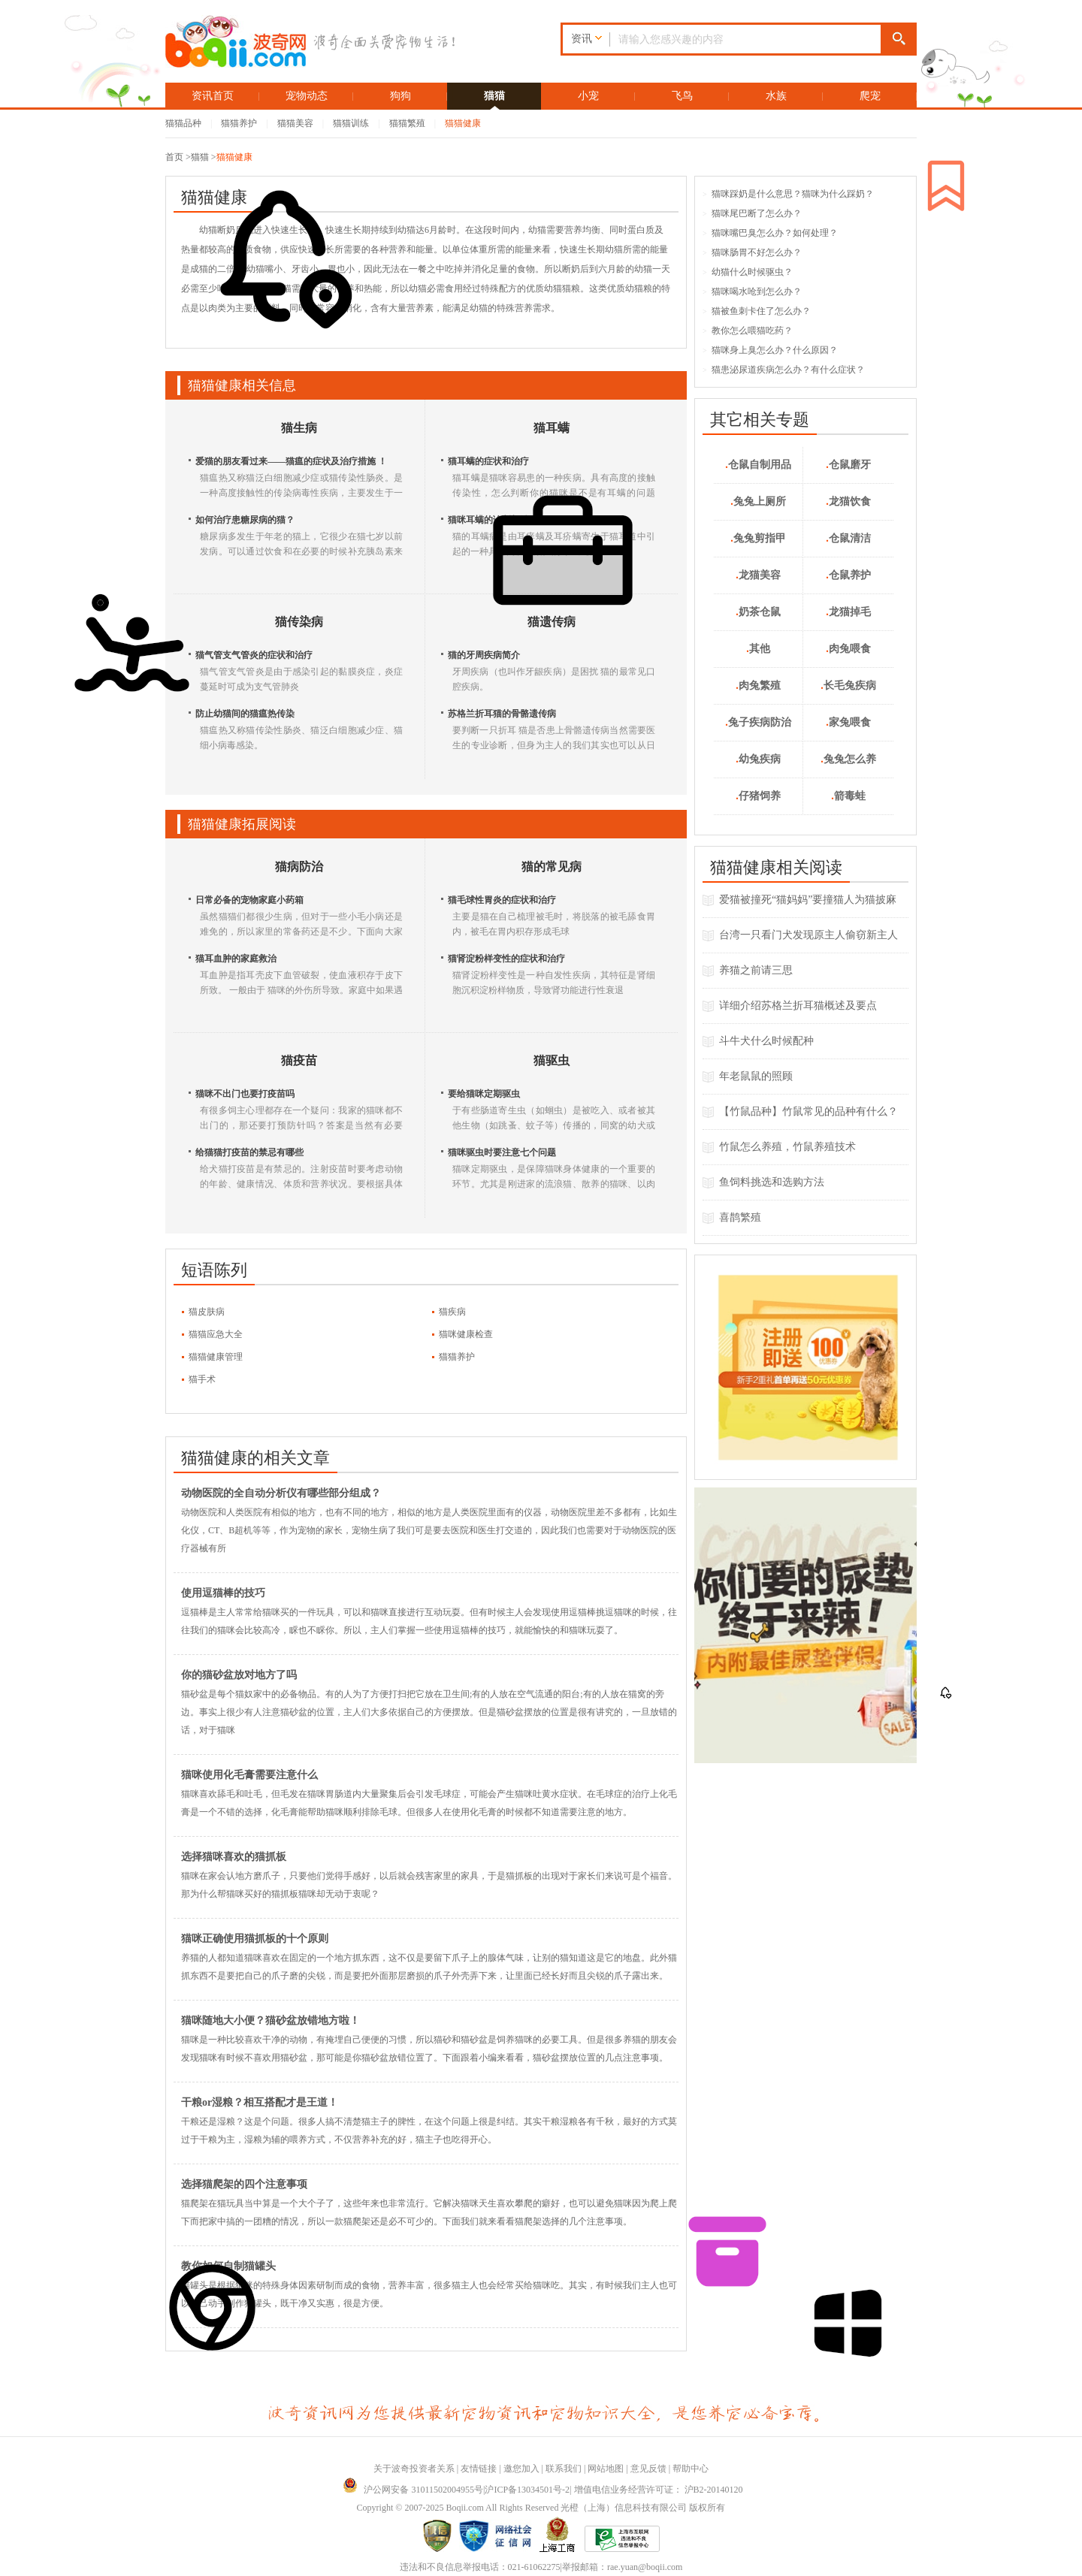  What do you see at coordinates (563, 555) in the screenshot?
I see `access tools and settings` at bounding box center [563, 555].